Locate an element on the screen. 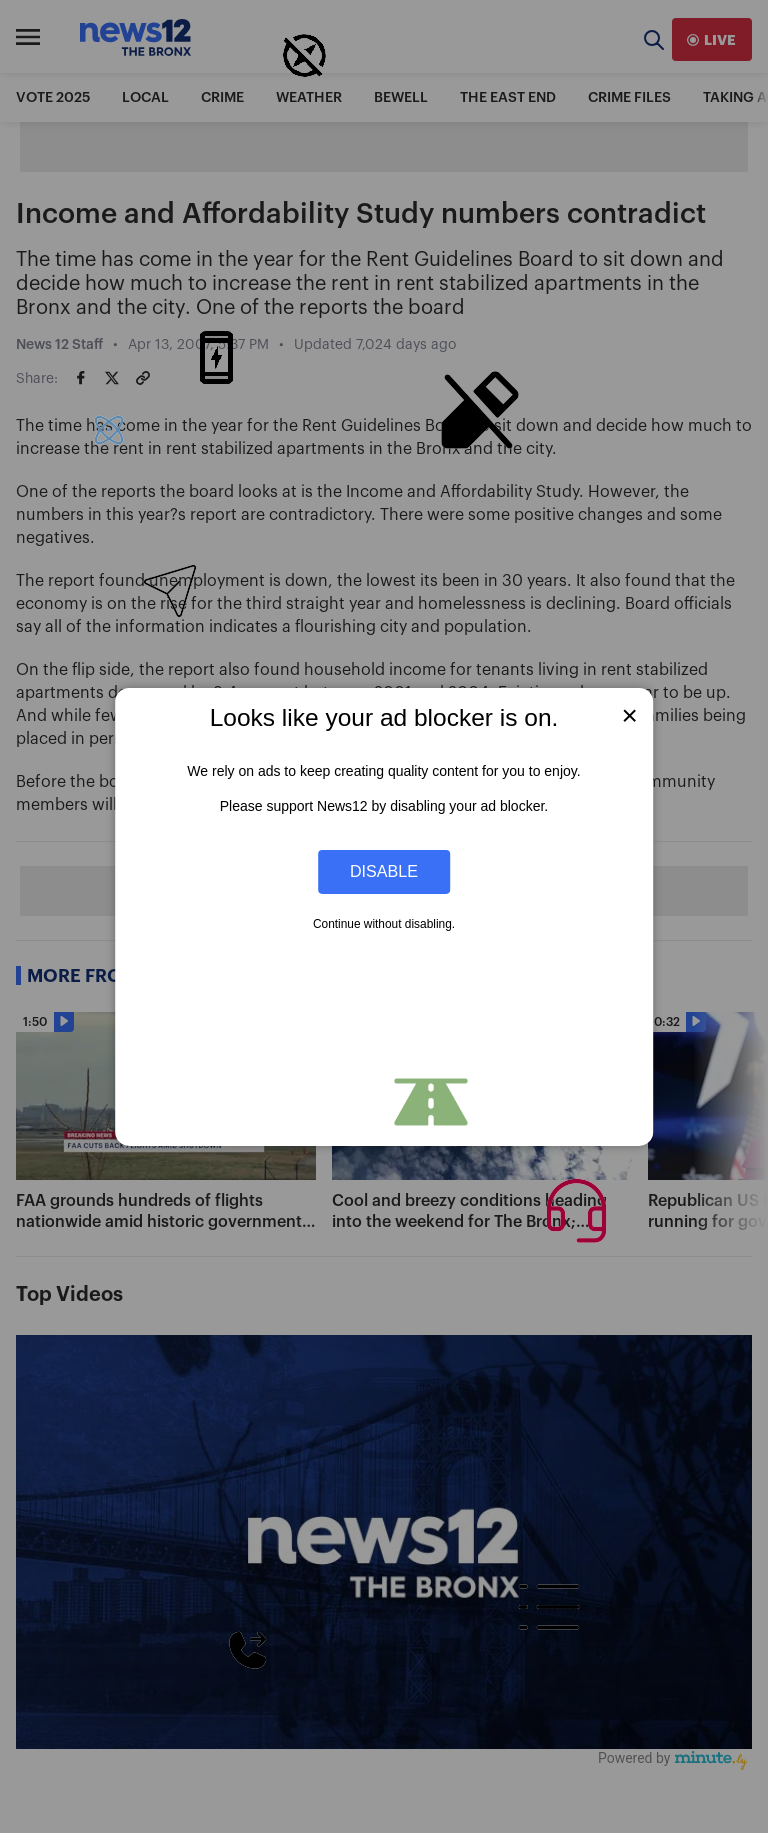 Image resolution: width=768 pixels, height=1833 pixels. access science or chemistry features is located at coordinates (109, 430).